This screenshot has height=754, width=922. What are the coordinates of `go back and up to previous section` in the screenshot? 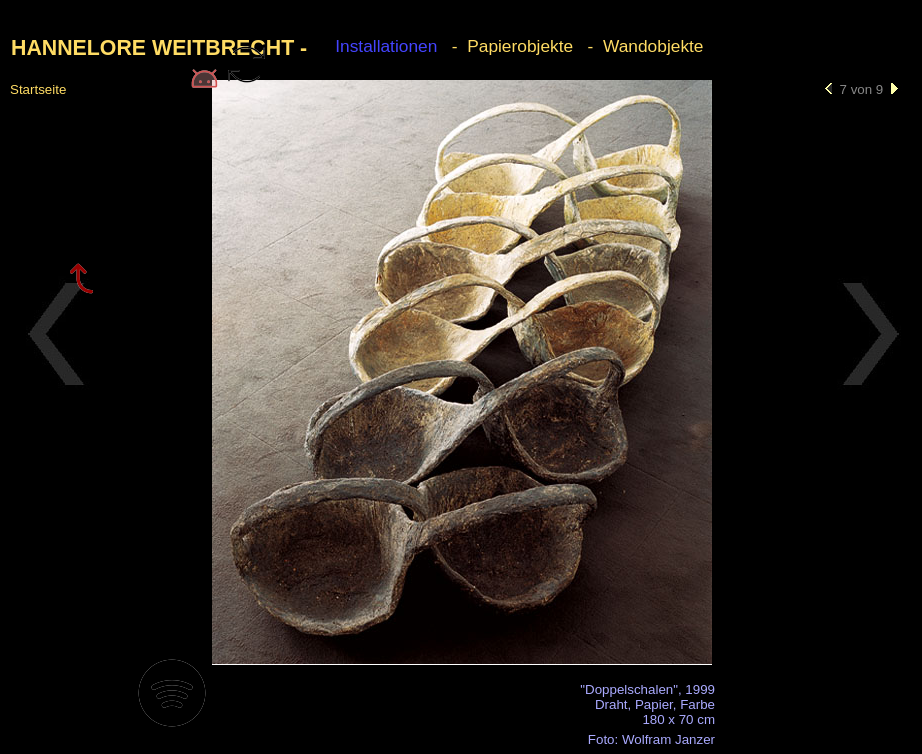 It's located at (81, 278).